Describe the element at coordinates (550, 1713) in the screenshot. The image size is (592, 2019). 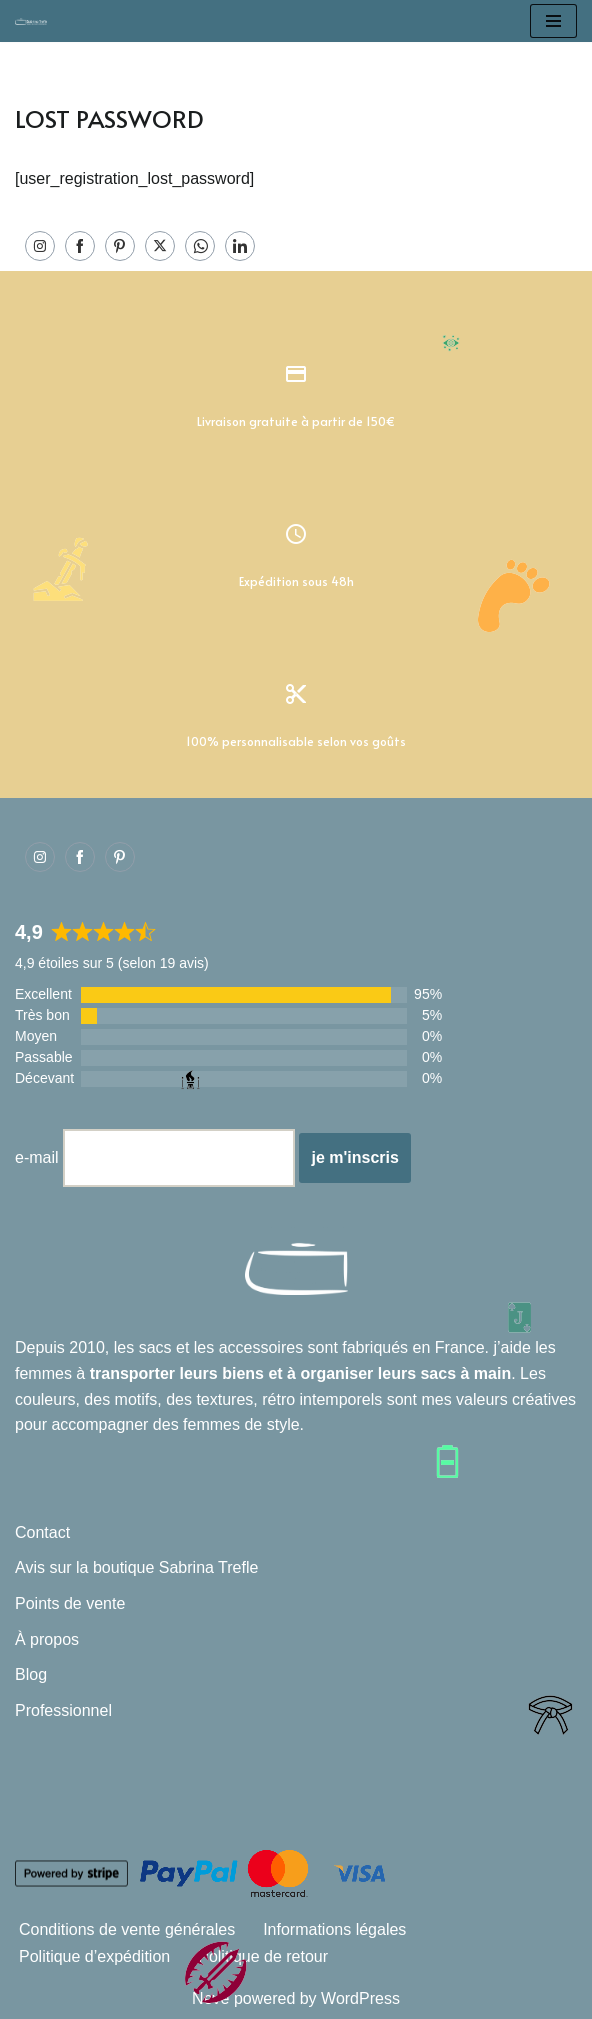
I see `indicates martial arts or karate-related content` at that location.